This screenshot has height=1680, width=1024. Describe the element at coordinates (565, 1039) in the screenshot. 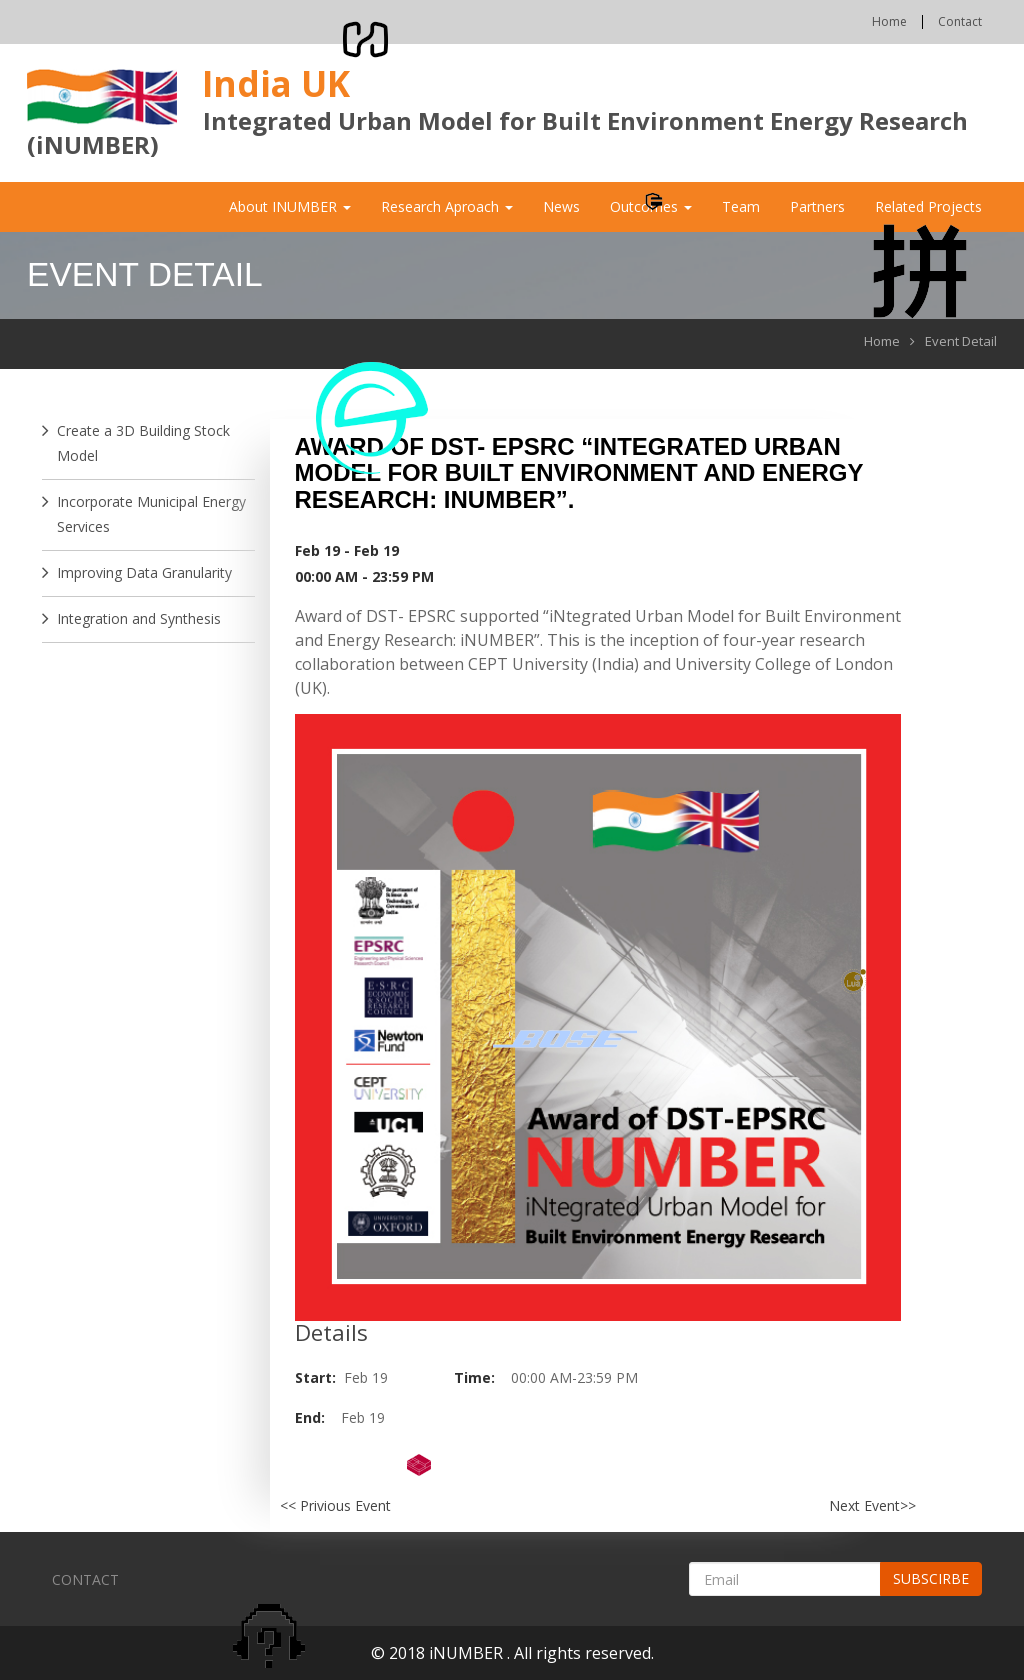

I see `visit the Bose website or store` at that location.